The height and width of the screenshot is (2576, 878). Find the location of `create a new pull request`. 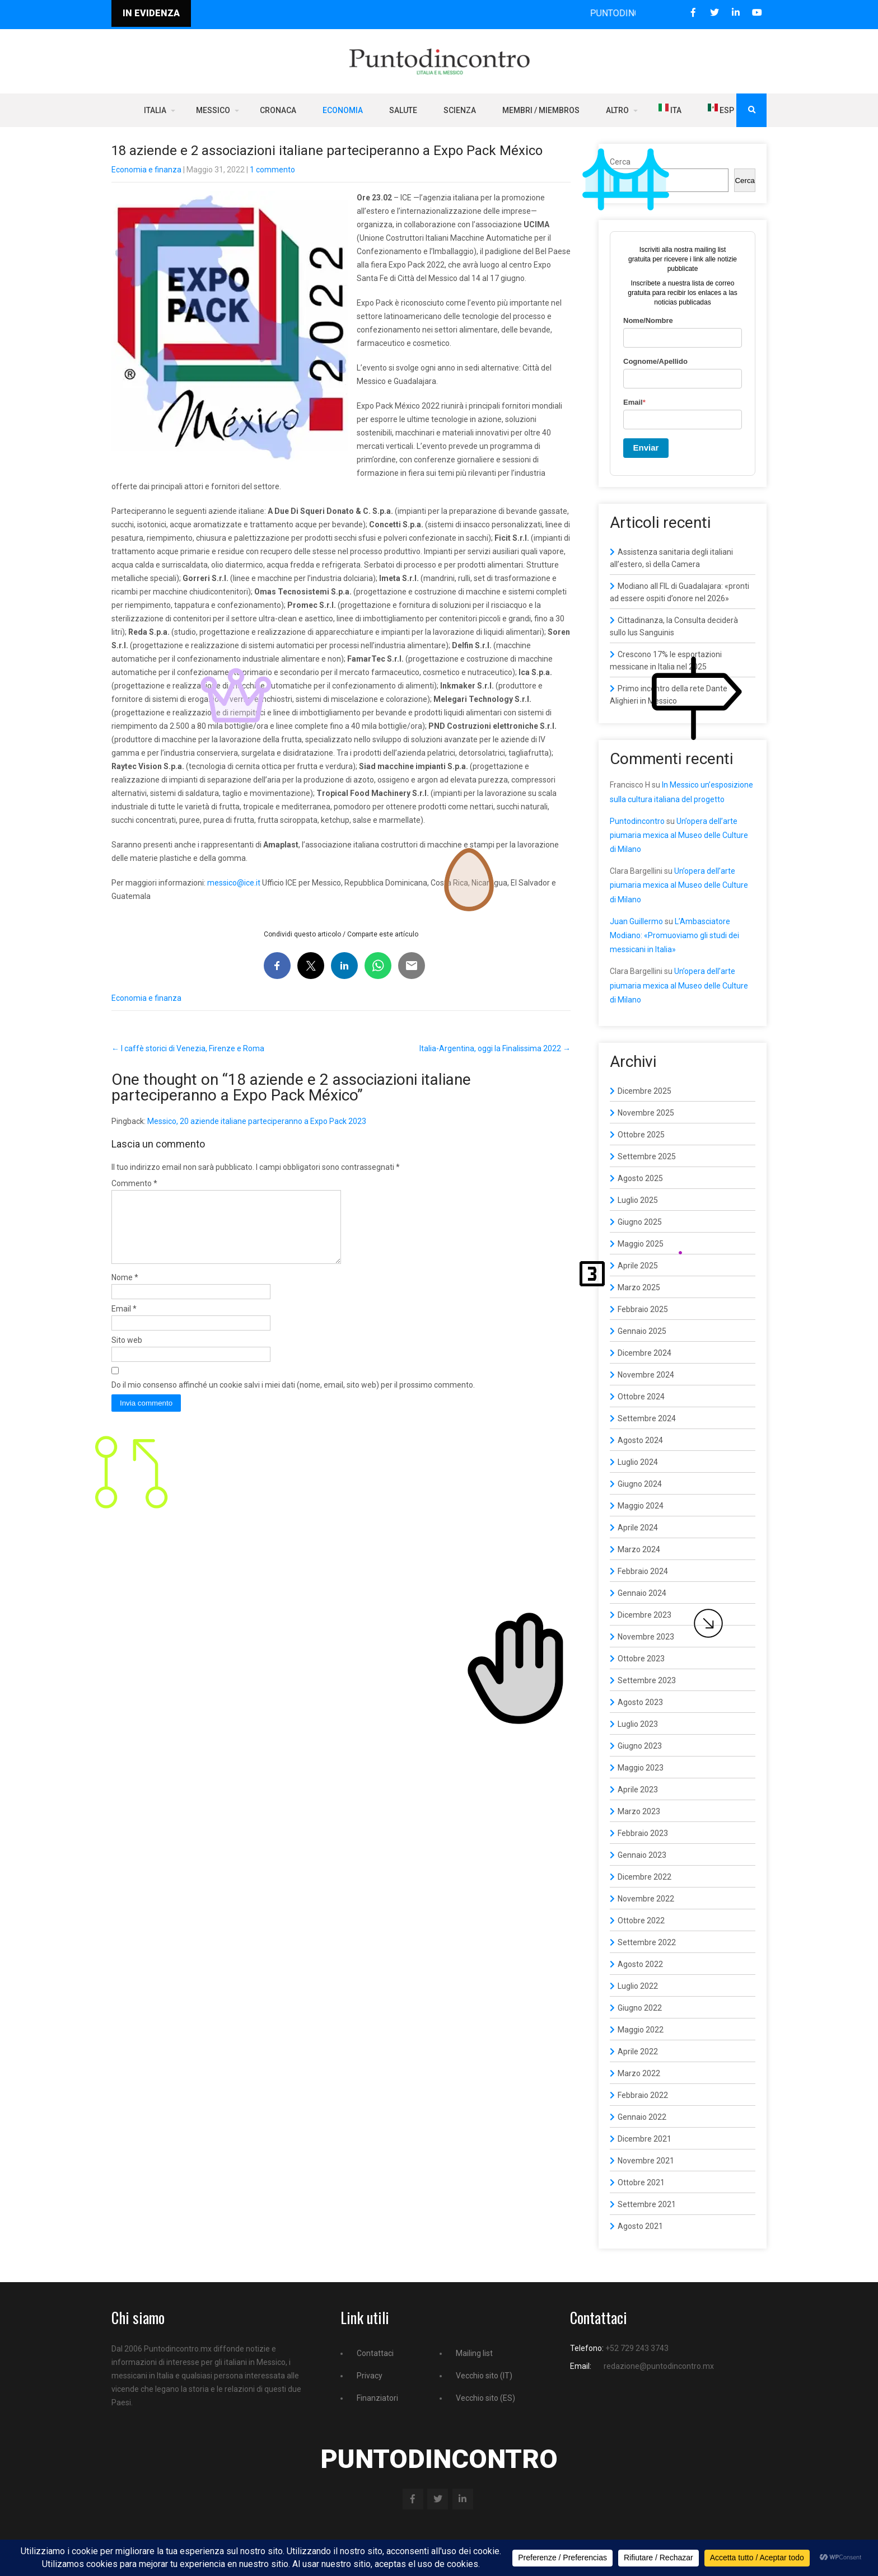

create a new pull request is located at coordinates (128, 1472).